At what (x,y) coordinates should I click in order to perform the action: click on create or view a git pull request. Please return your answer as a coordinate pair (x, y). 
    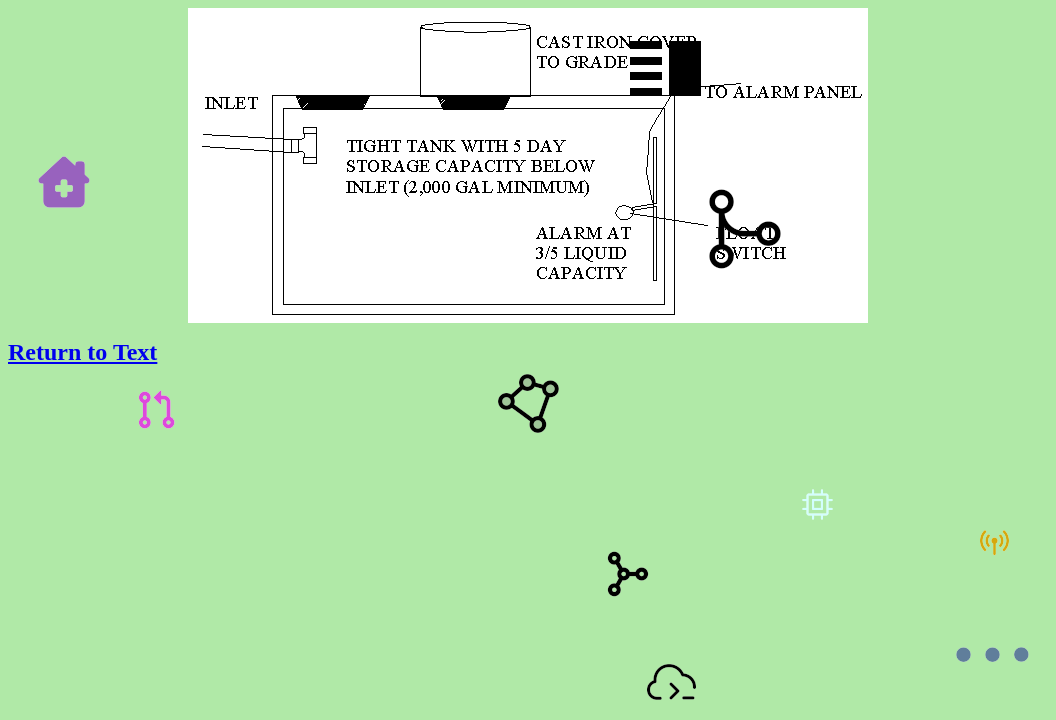
    Looking at the image, I should click on (156, 410).